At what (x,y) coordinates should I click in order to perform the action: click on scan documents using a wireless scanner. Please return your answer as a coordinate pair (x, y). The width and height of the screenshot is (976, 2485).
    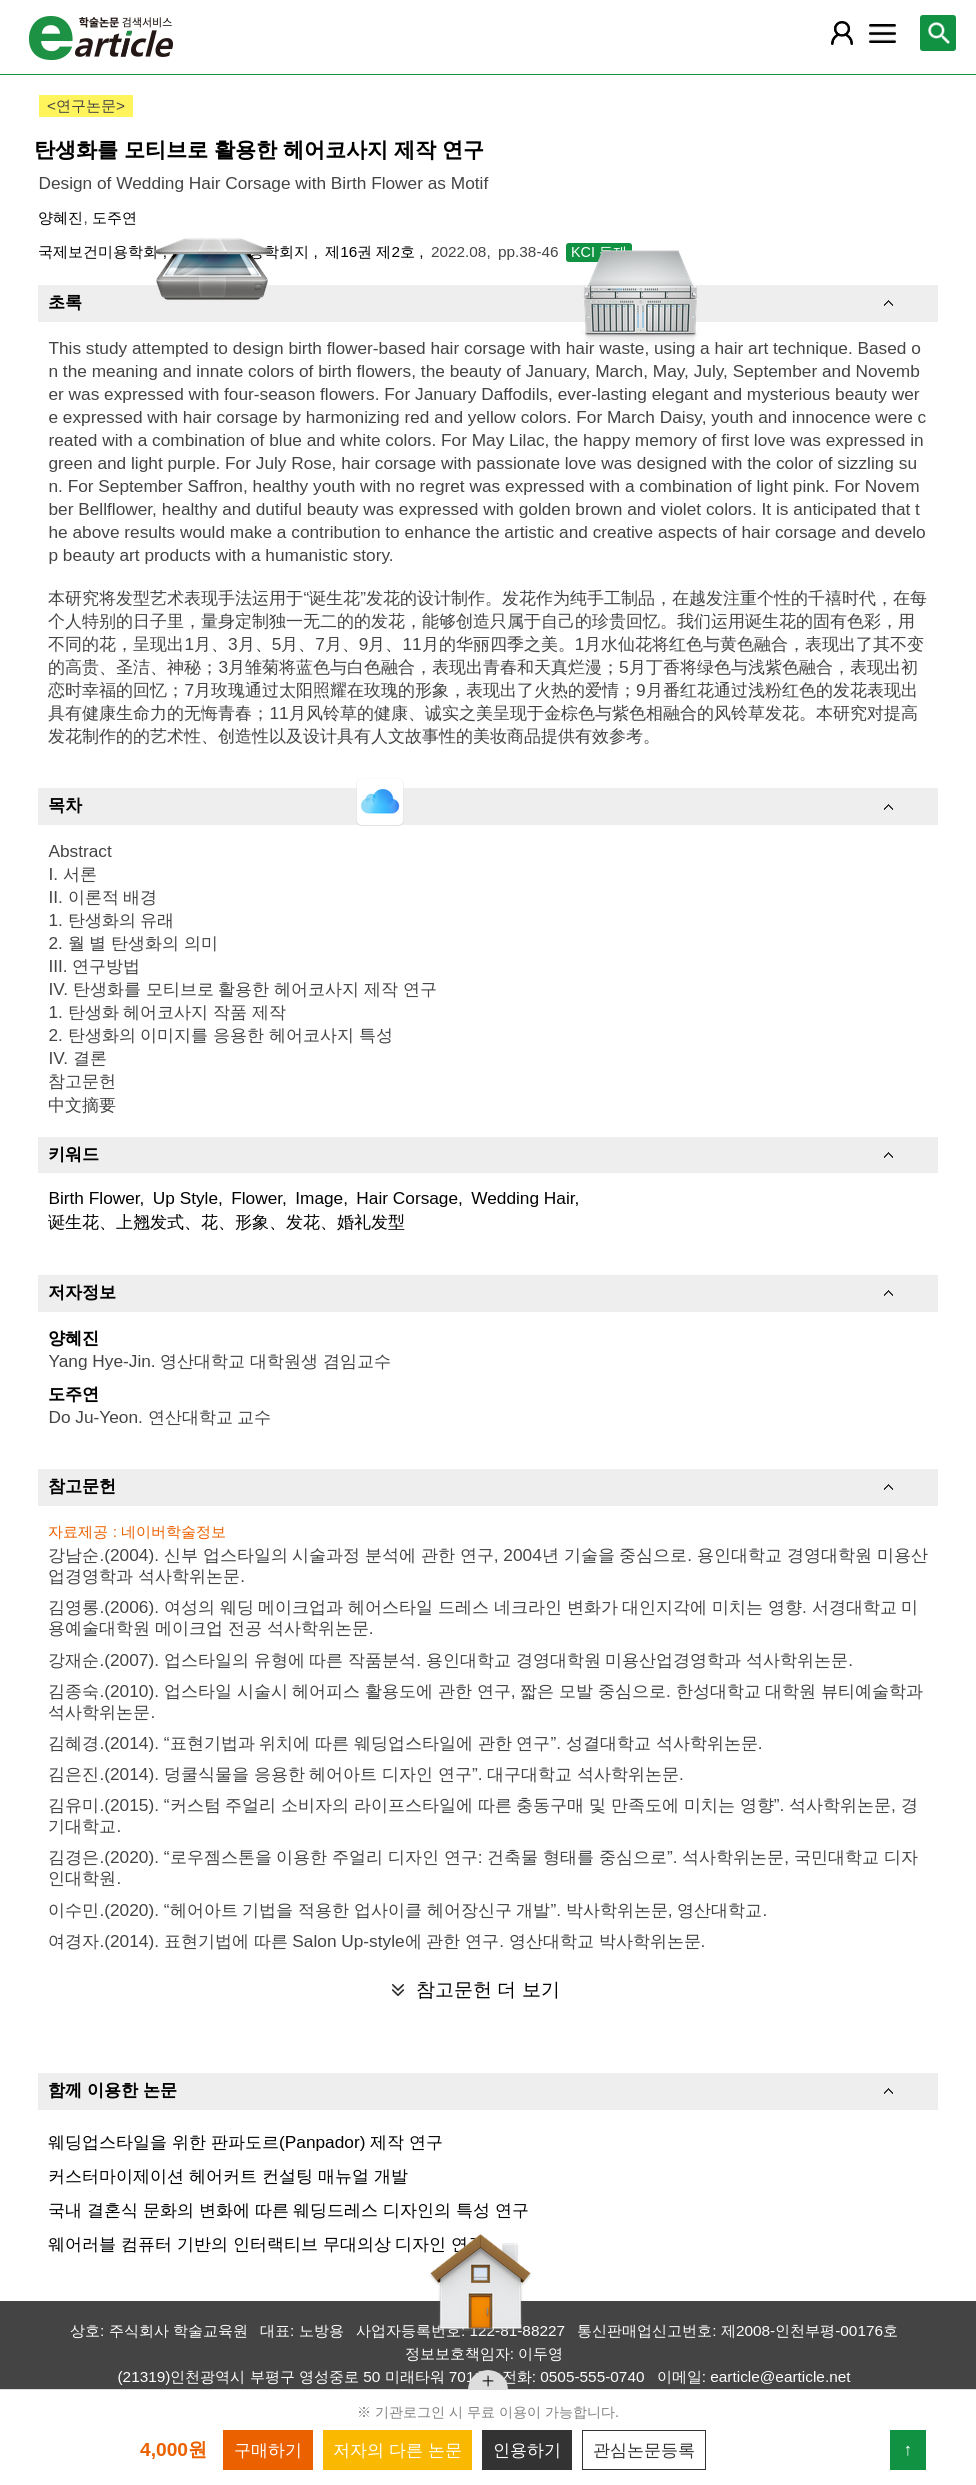
    Looking at the image, I should click on (213, 269).